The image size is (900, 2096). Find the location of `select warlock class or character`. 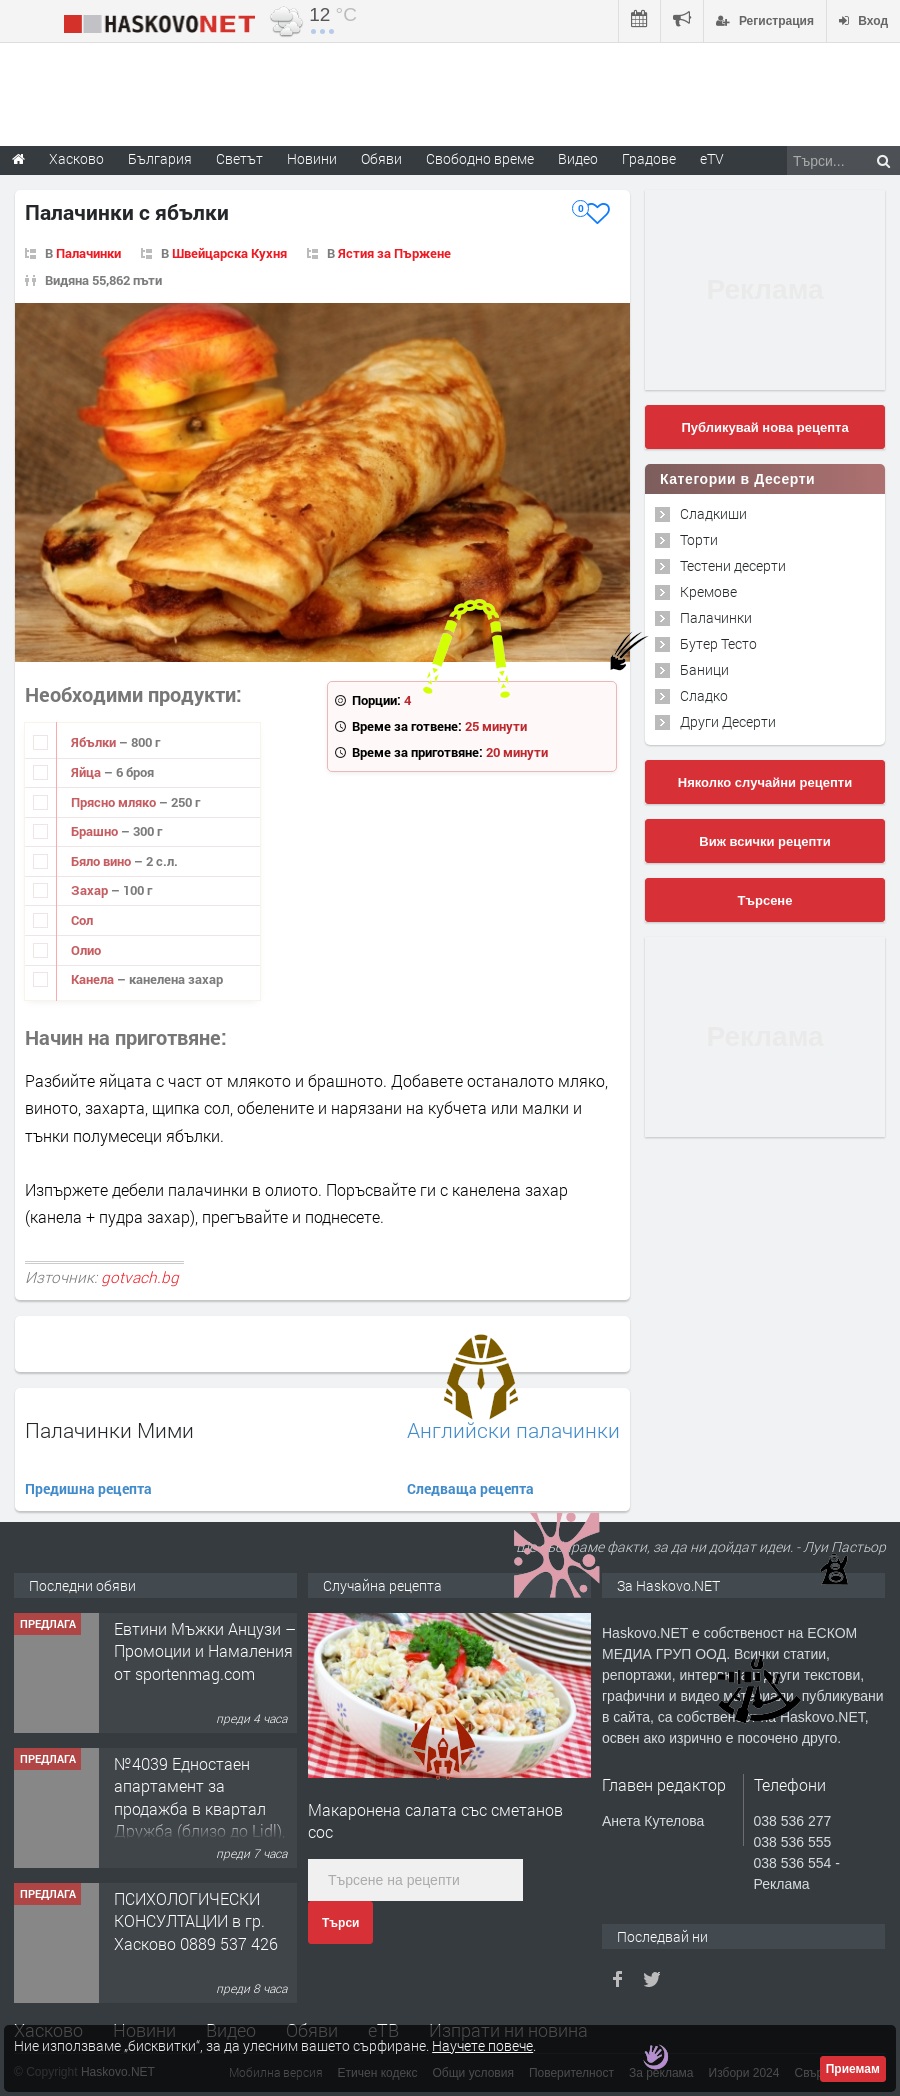

select warlock class or character is located at coordinates (481, 1377).